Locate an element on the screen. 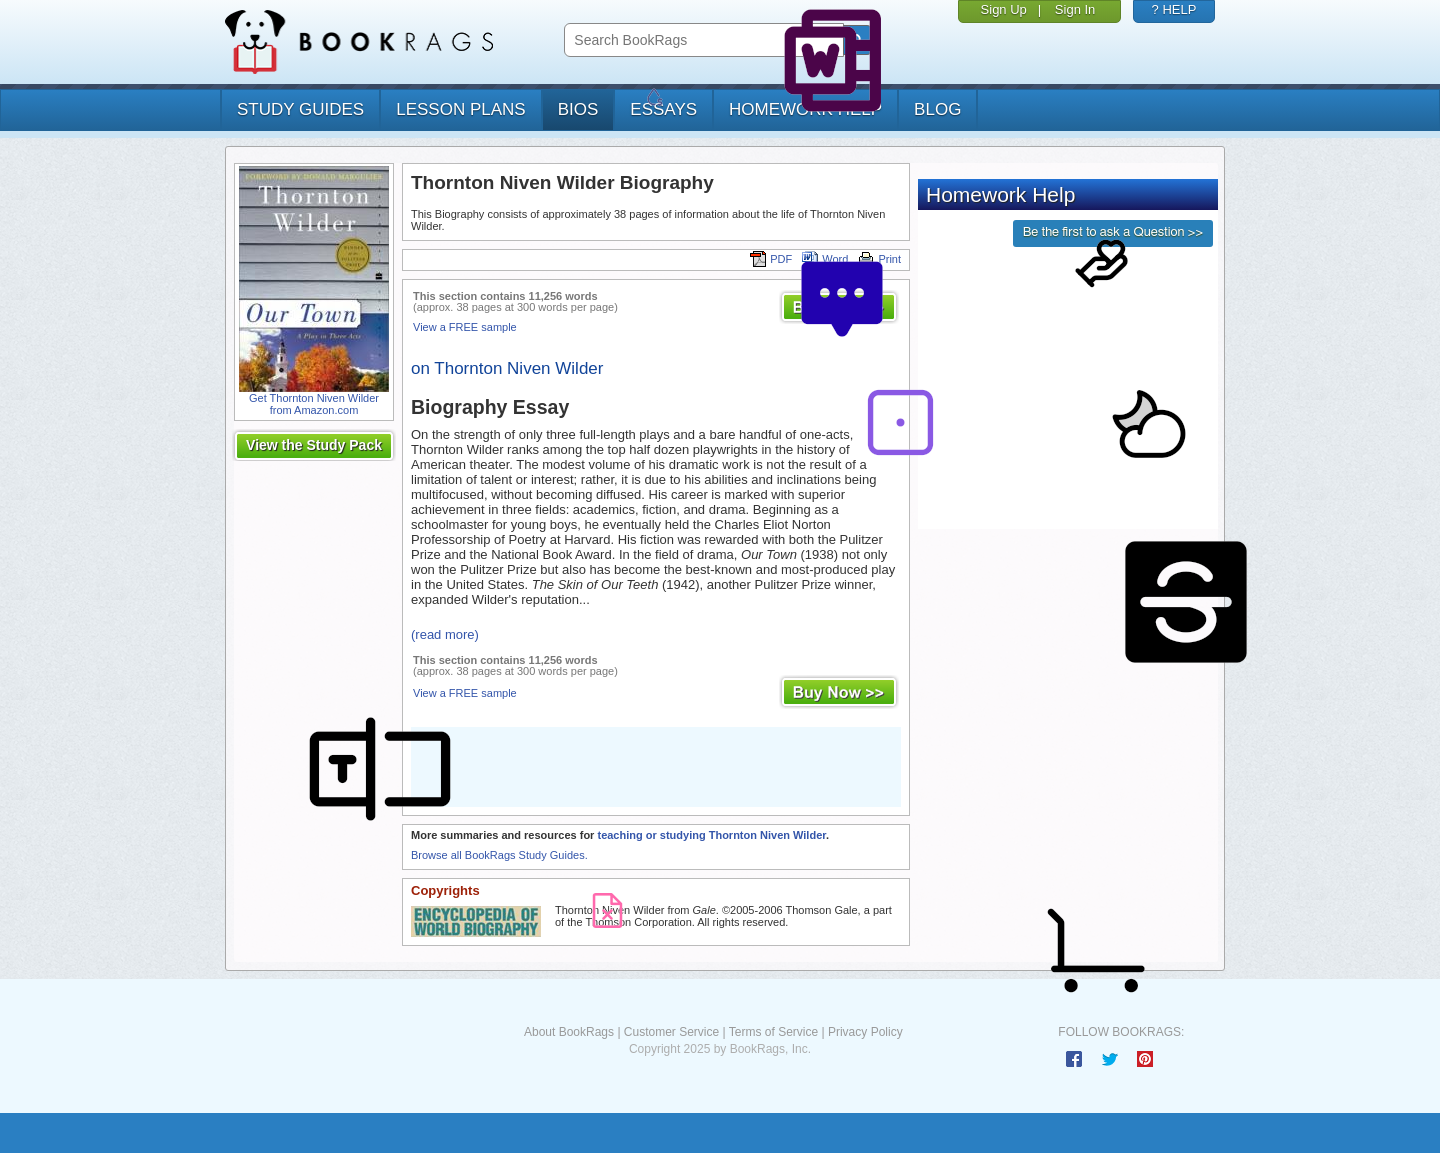  indicates nighttime or evening weather conditions is located at coordinates (1147, 427).